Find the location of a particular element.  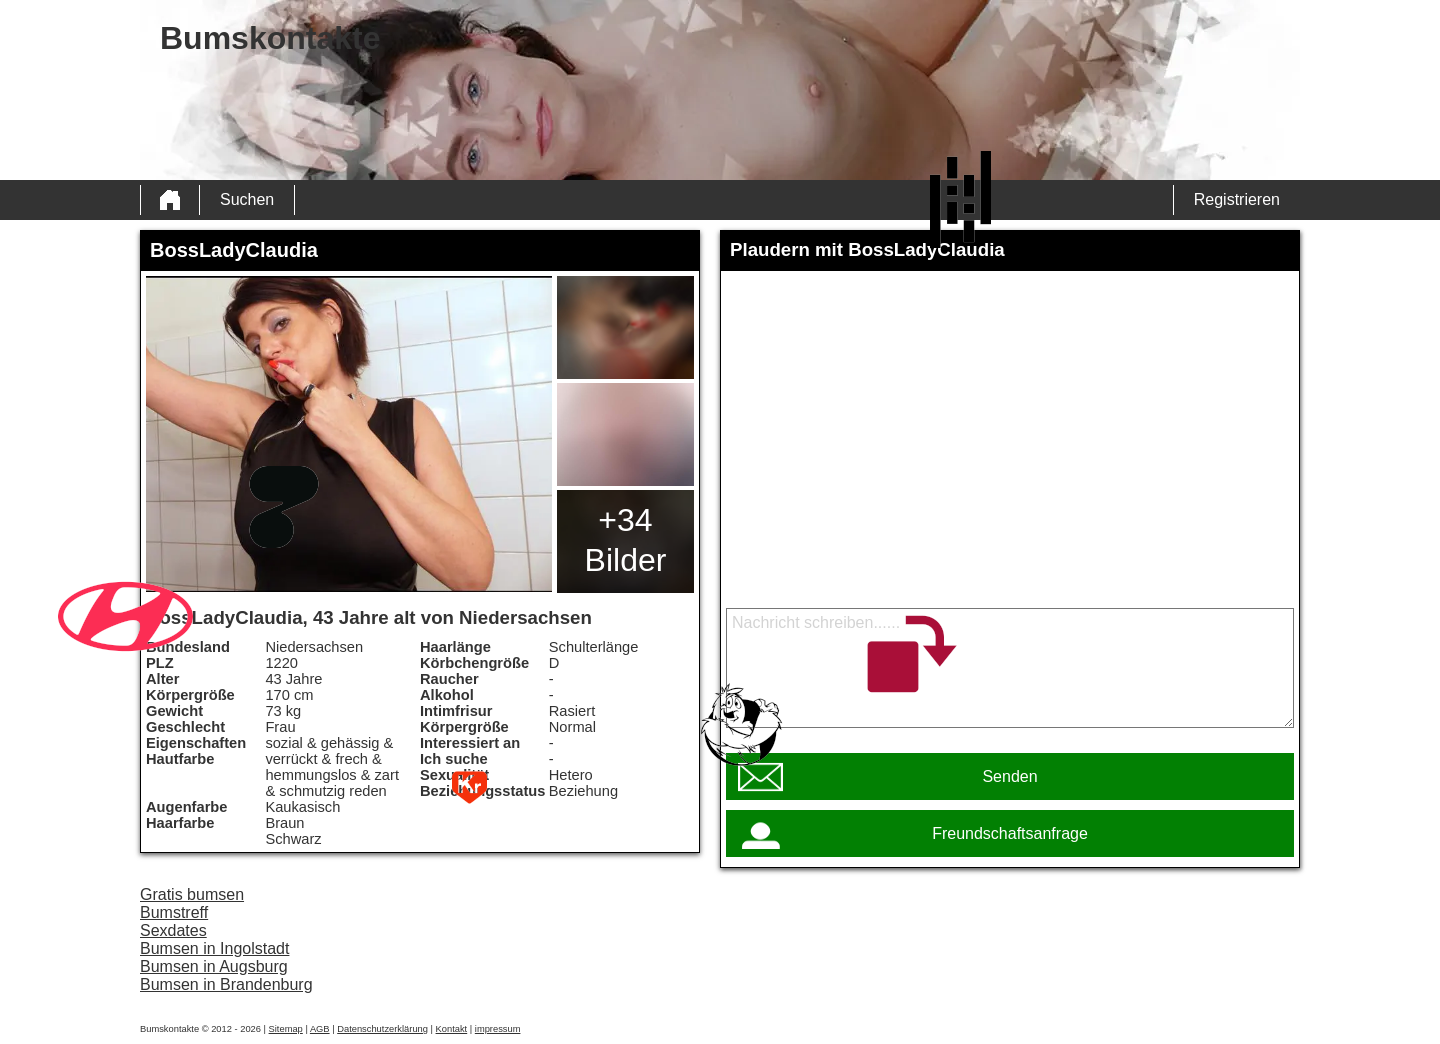

the red yeti brand logo is located at coordinates (741, 724).